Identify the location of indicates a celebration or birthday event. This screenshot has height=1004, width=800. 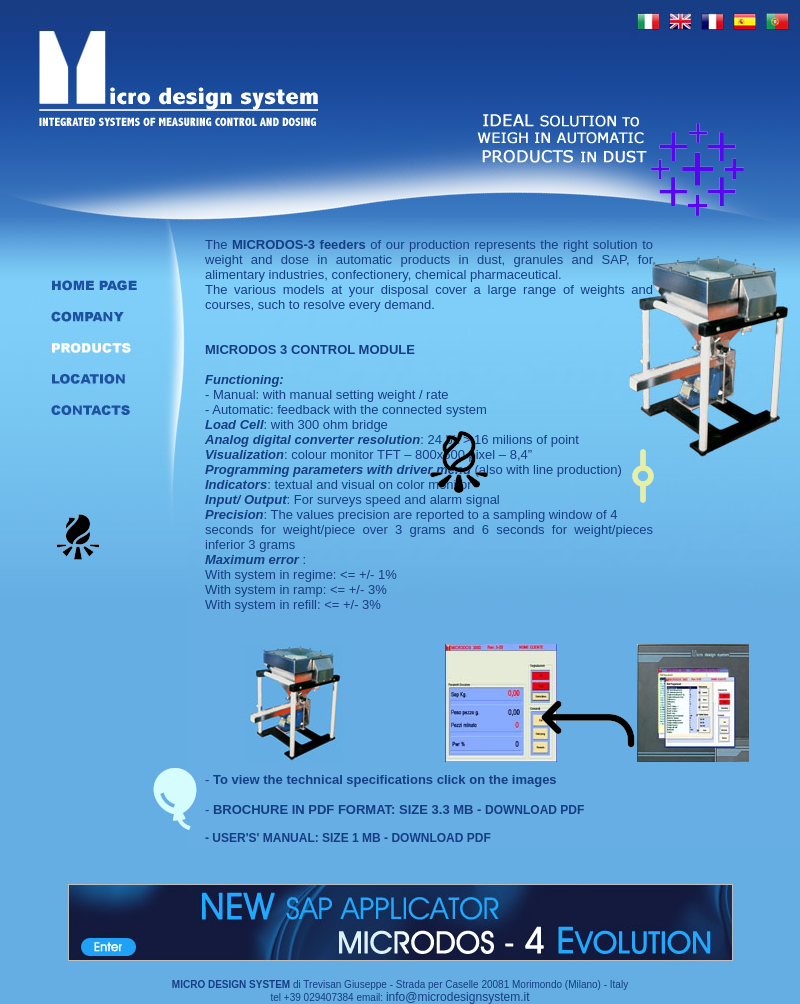
(175, 799).